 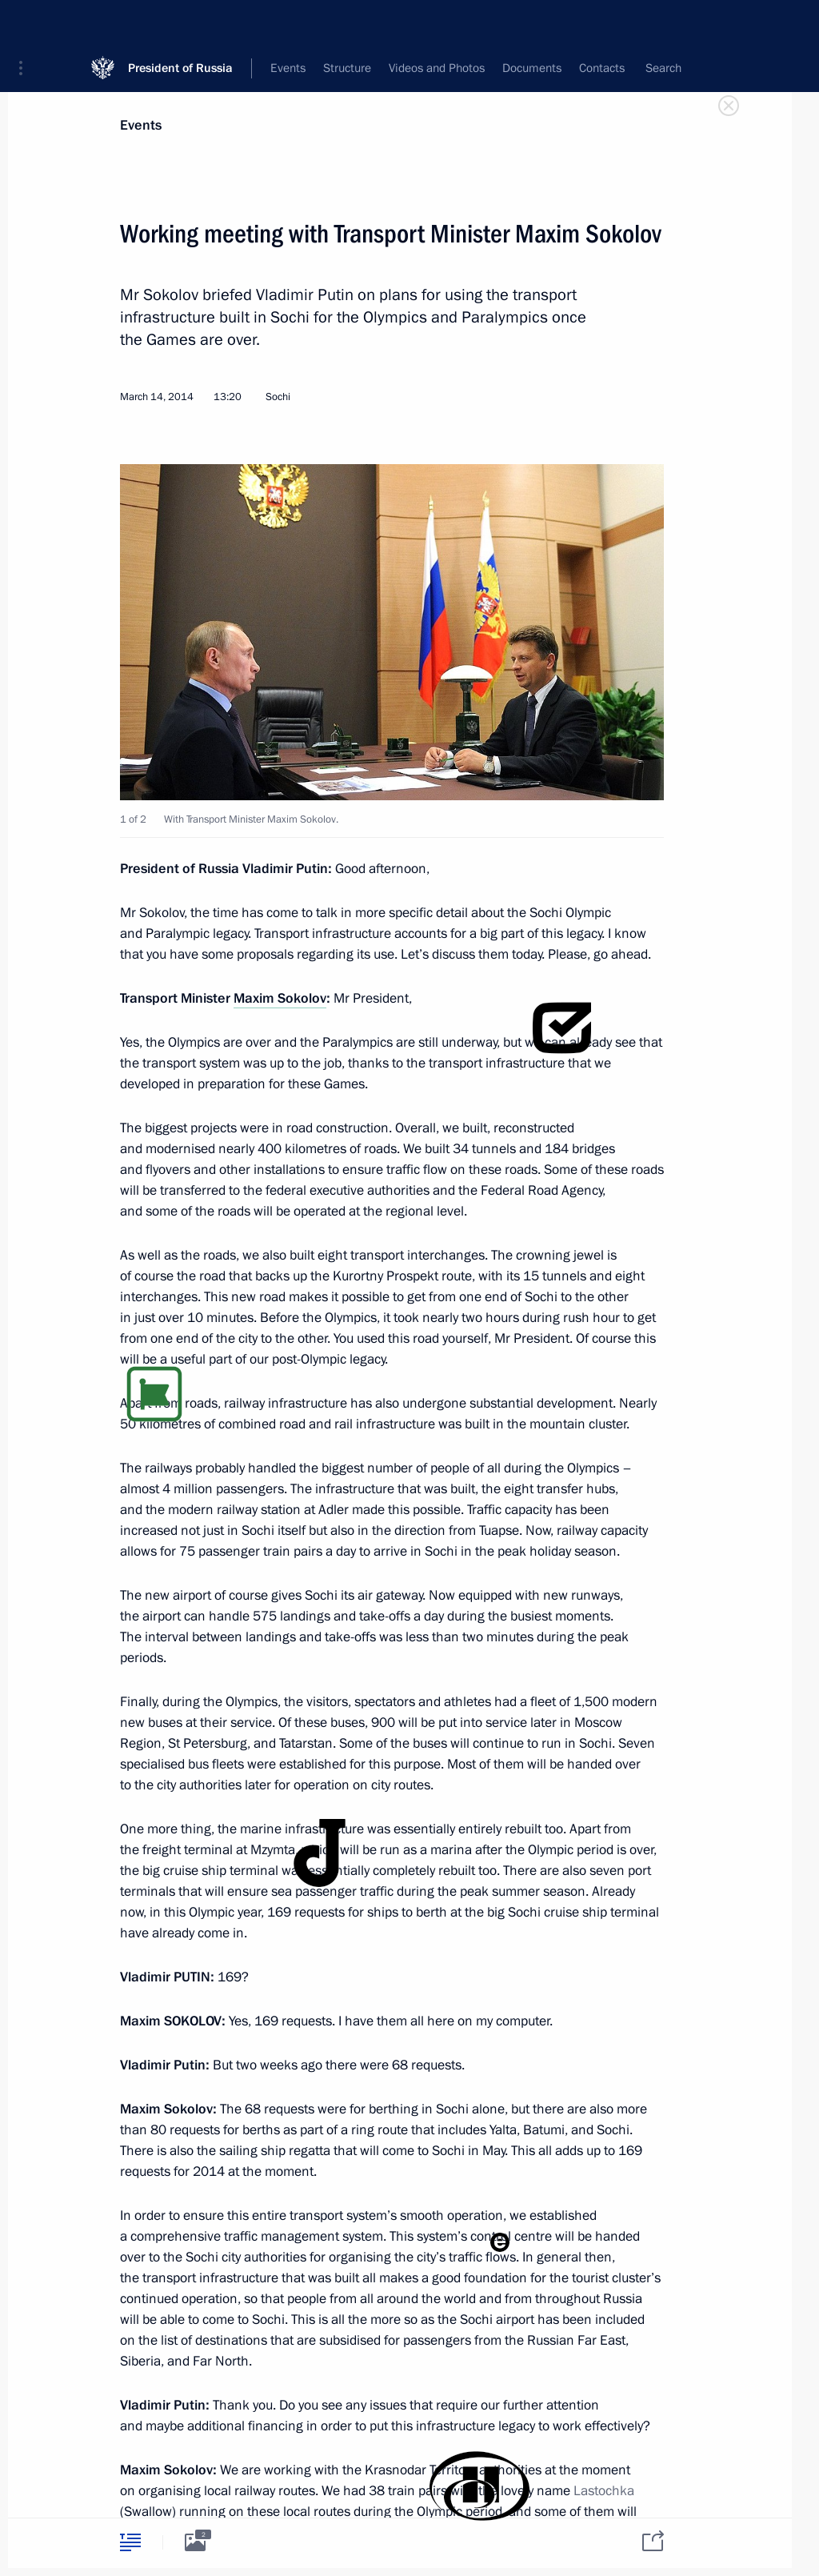 I want to click on hilton hotels and resorts logo, so click(x=479, y=2486).